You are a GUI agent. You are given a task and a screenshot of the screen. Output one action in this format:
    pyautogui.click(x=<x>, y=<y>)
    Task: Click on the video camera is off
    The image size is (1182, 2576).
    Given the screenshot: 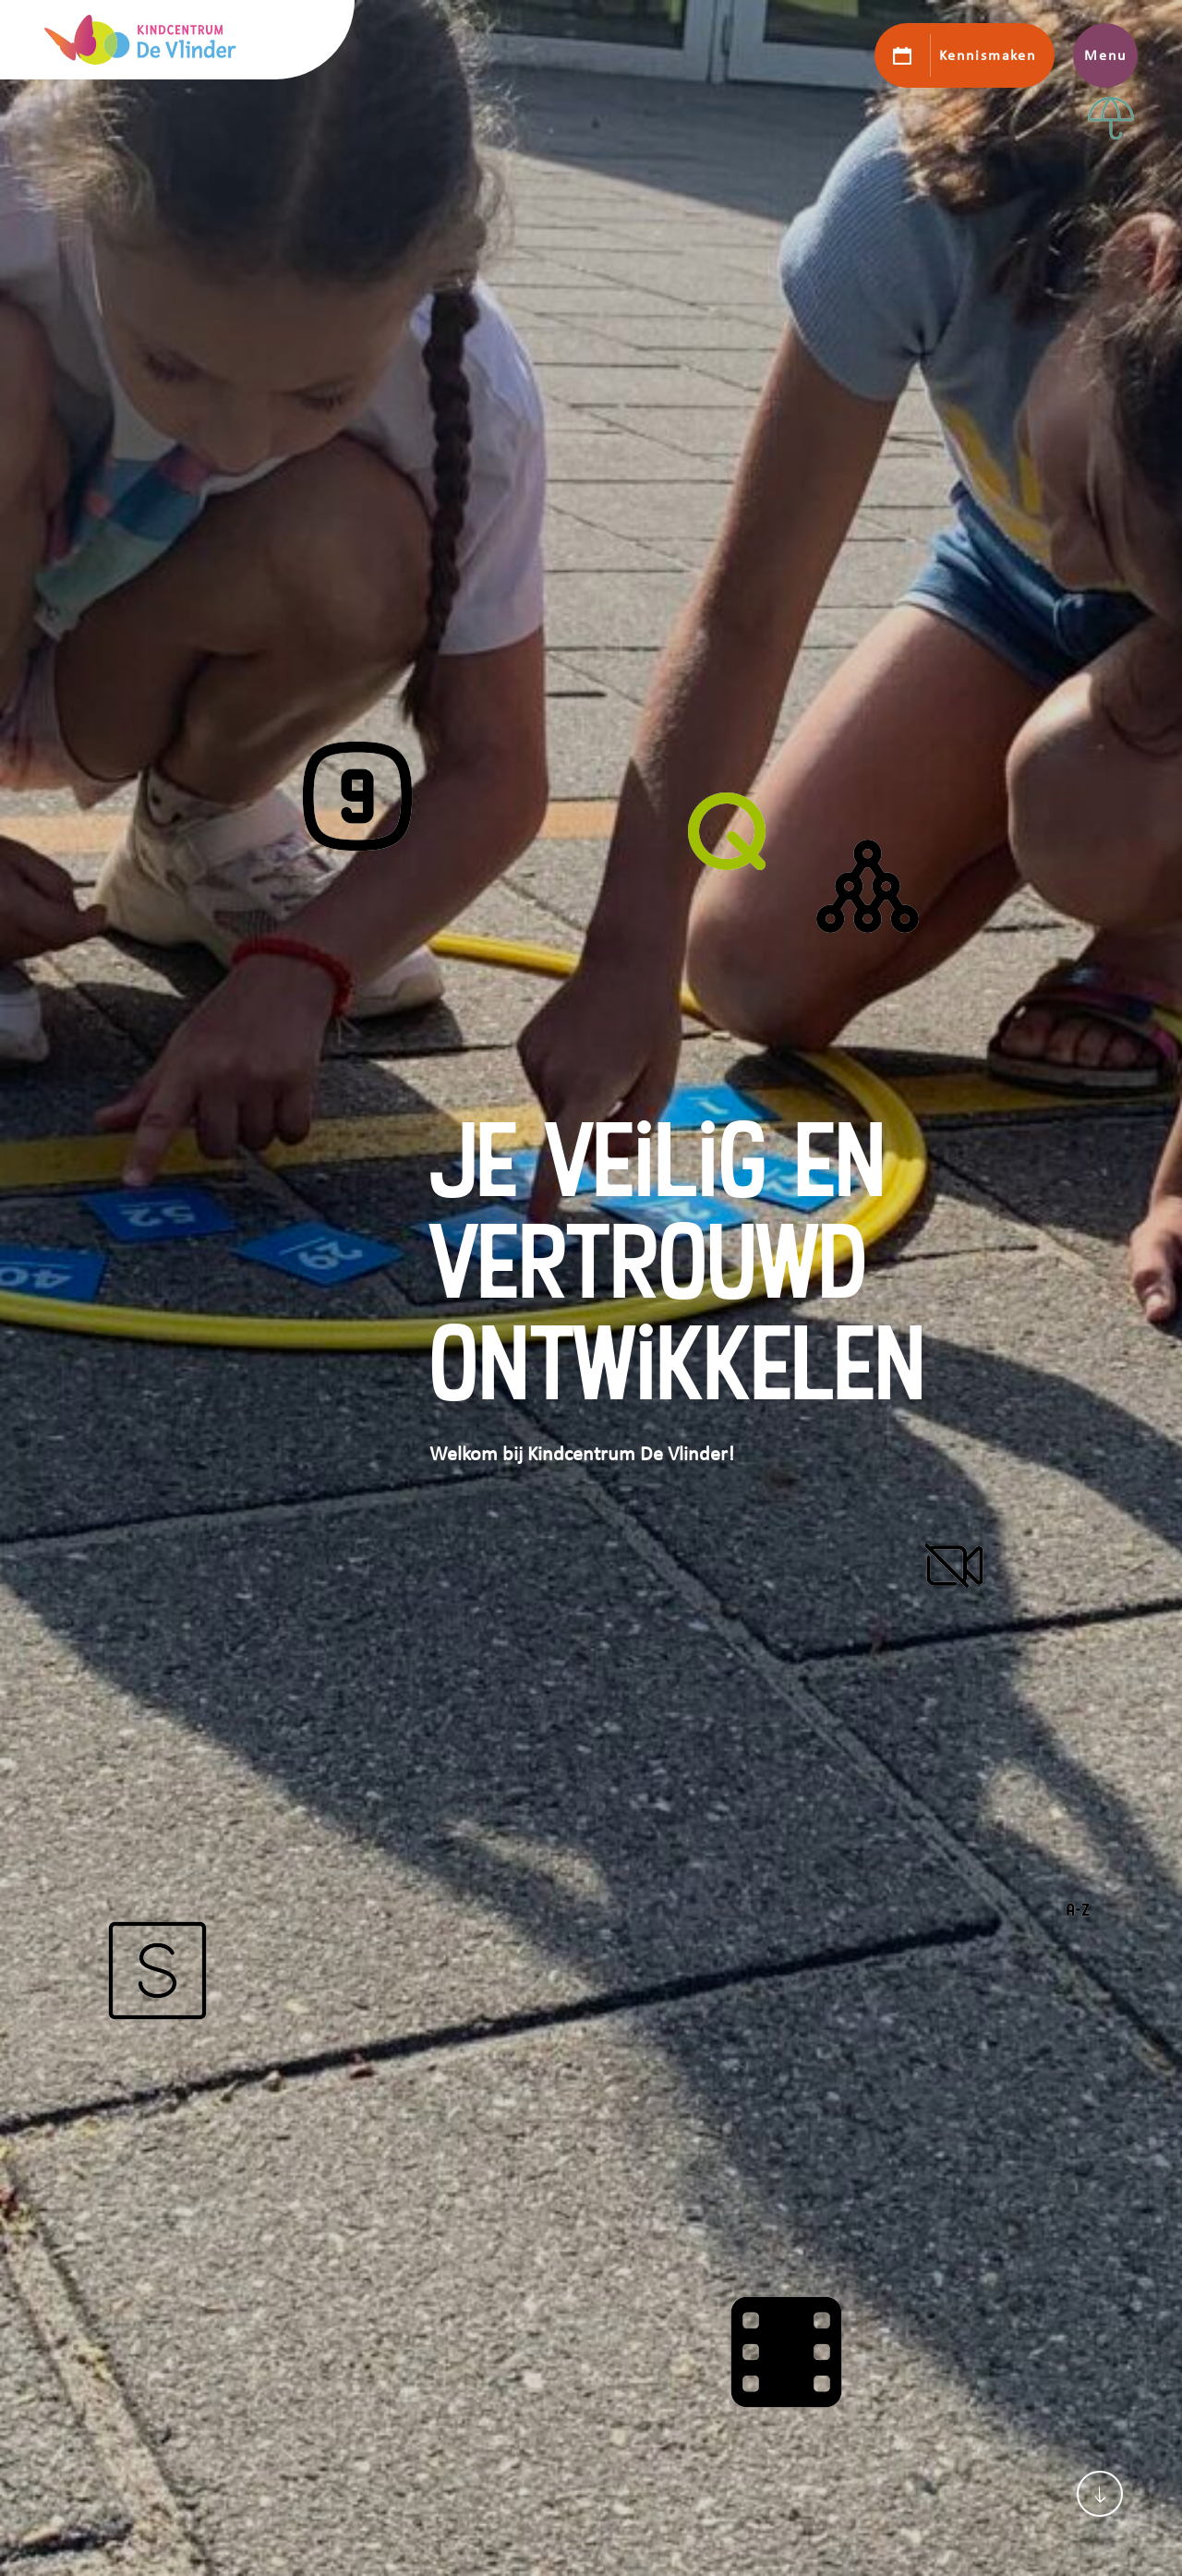 What is the action you would take?
    pyautogui.click(x=955, y=1566)
    